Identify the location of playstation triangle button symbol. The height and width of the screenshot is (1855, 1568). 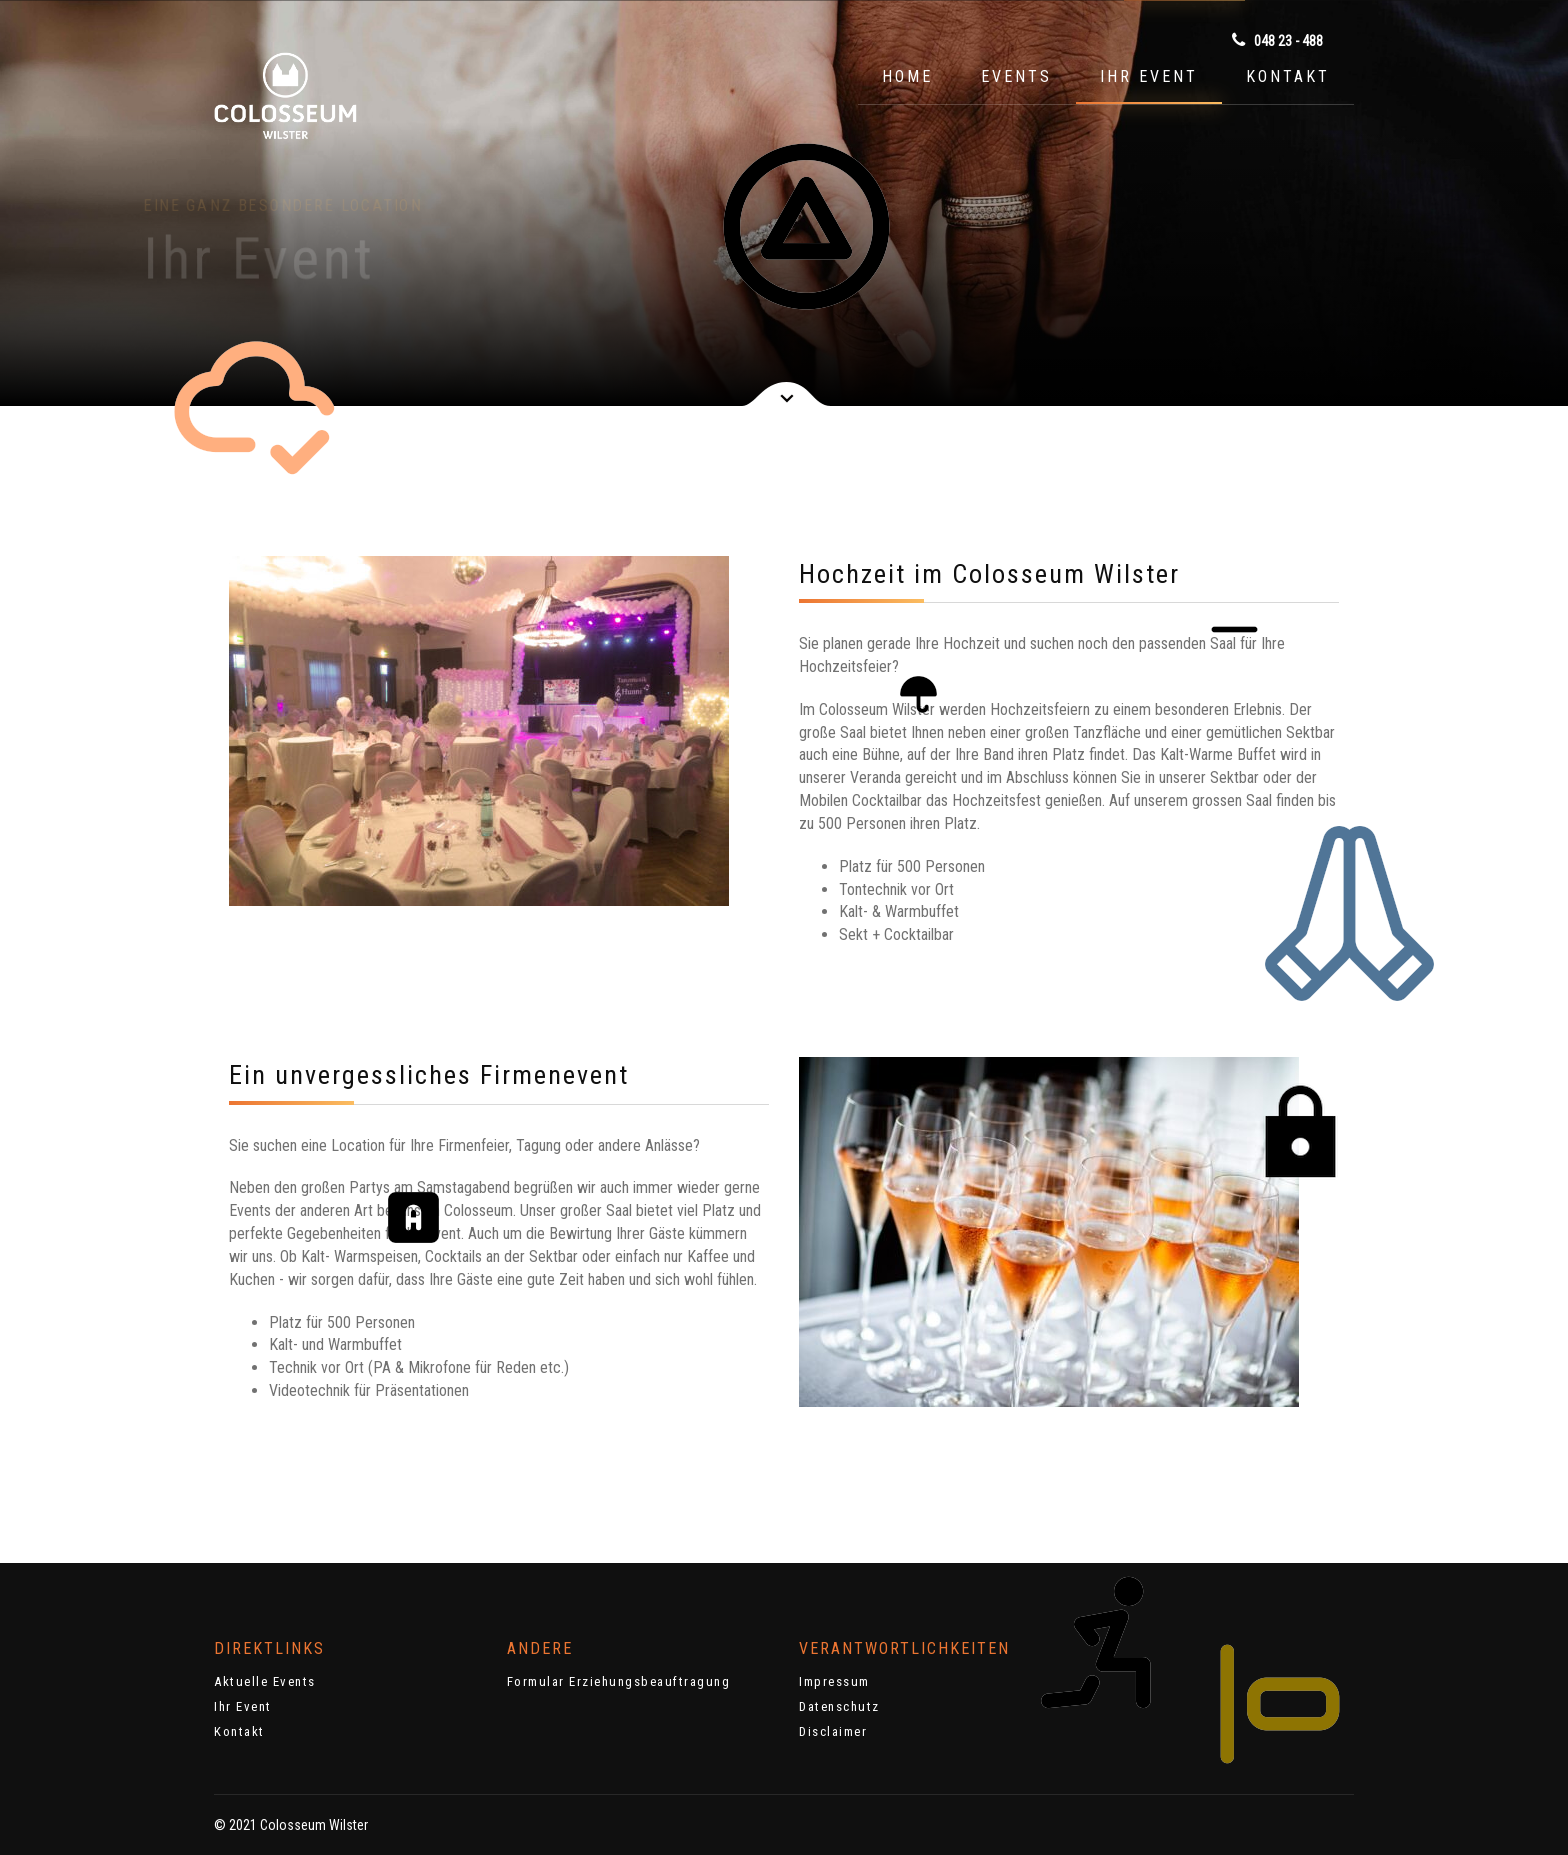
(806, 226).